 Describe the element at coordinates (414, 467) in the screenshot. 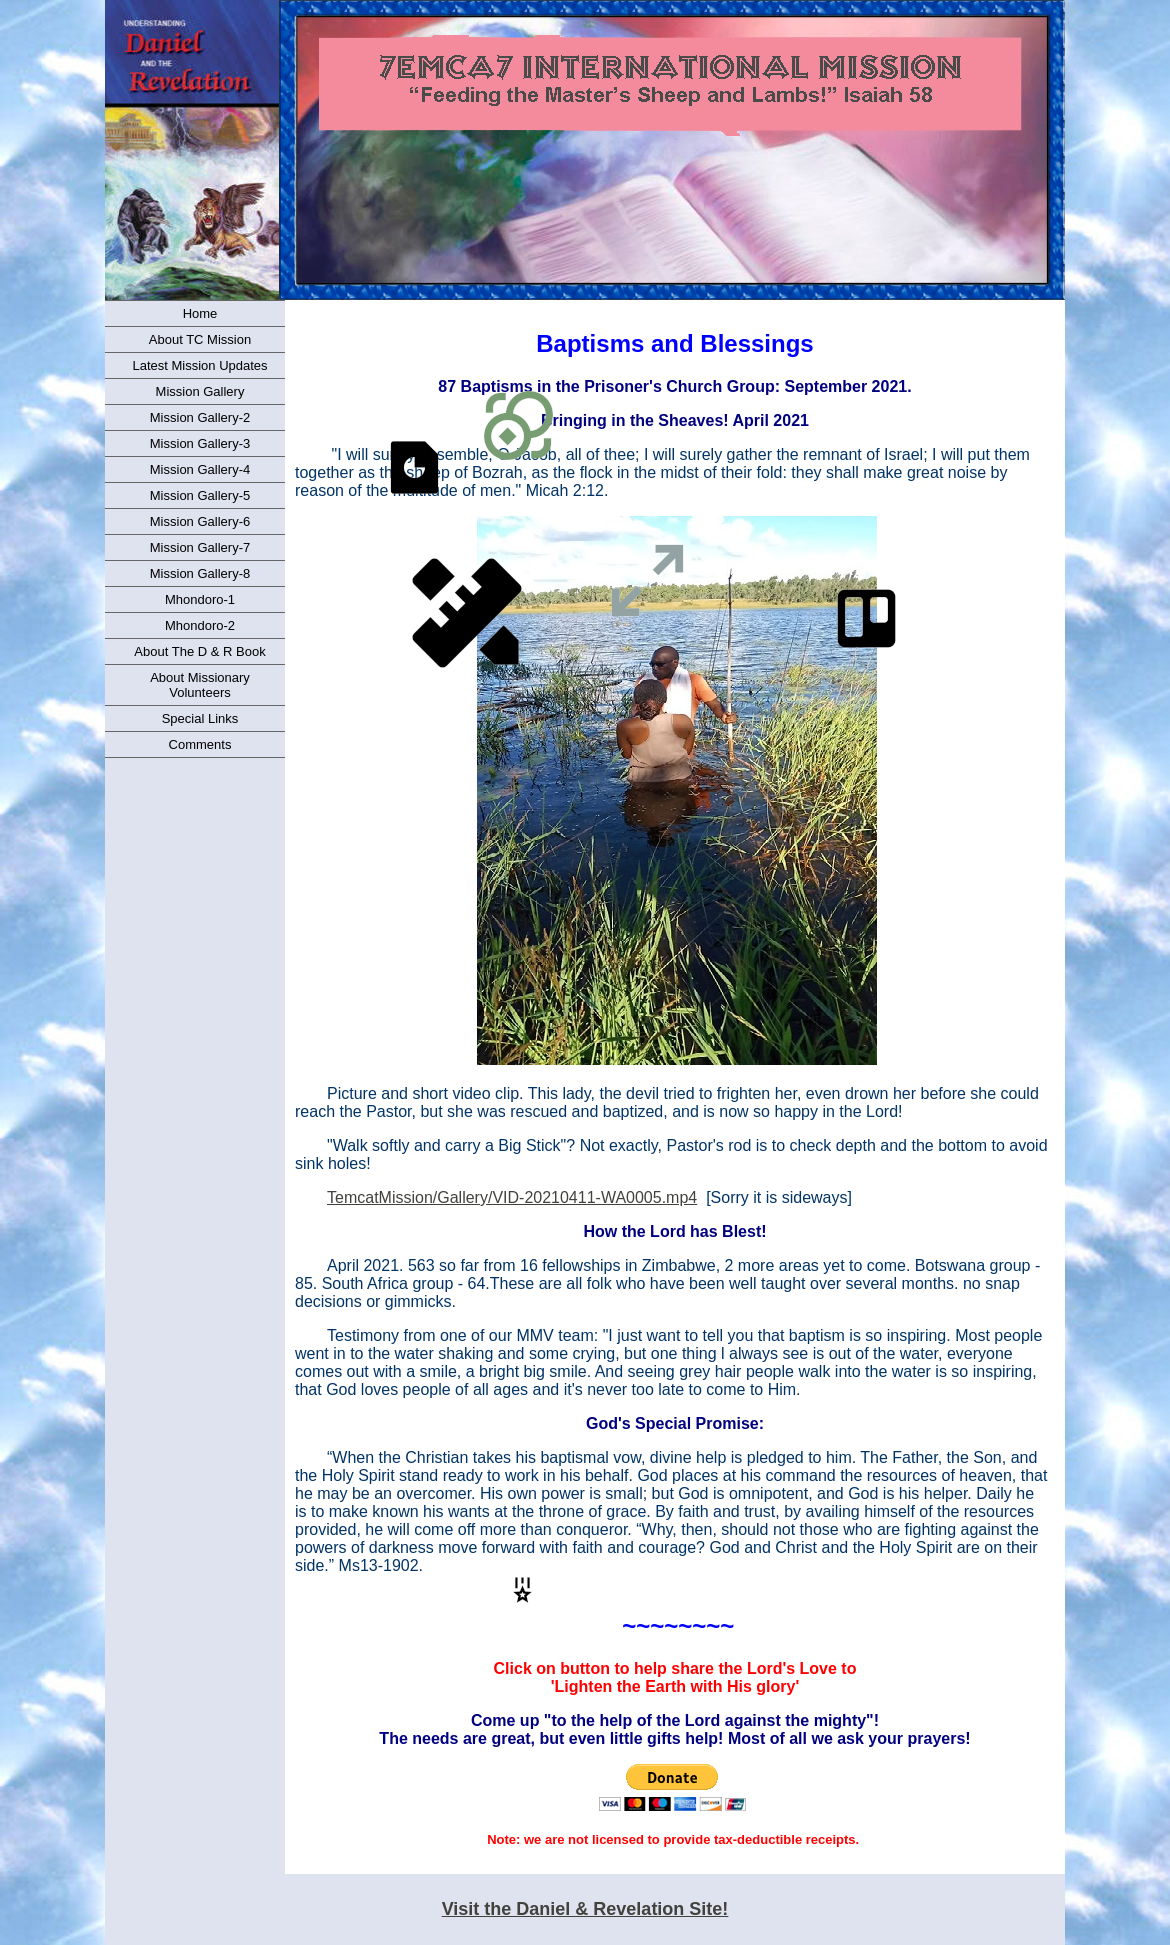

I see `view file analytics or chart report` at that location.